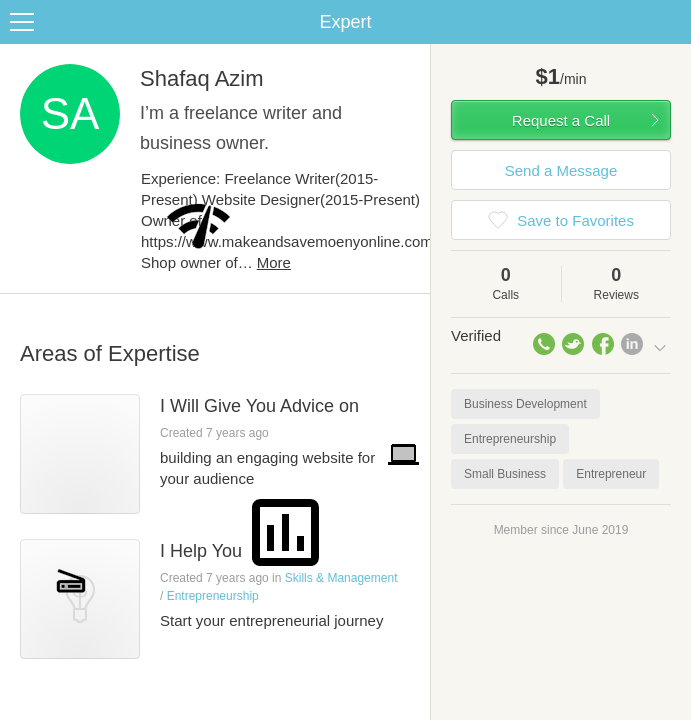  Describe the element at coordinates (71, 580) in the screenshot. I see `scan a document or image` at that location.